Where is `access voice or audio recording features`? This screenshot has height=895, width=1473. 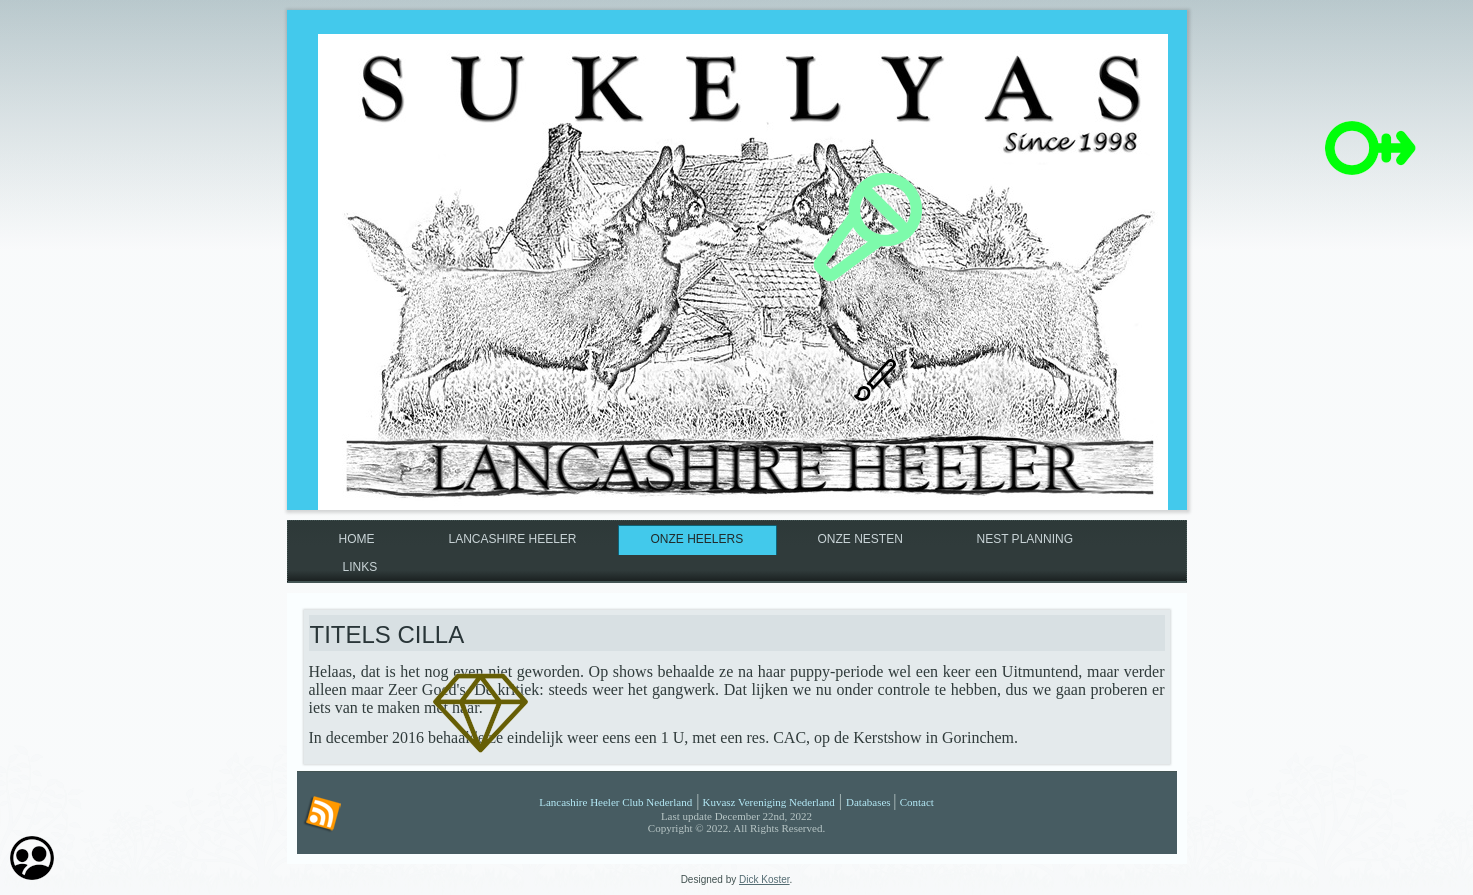
access voice or audio recording features is located at coordinates (866, 229).